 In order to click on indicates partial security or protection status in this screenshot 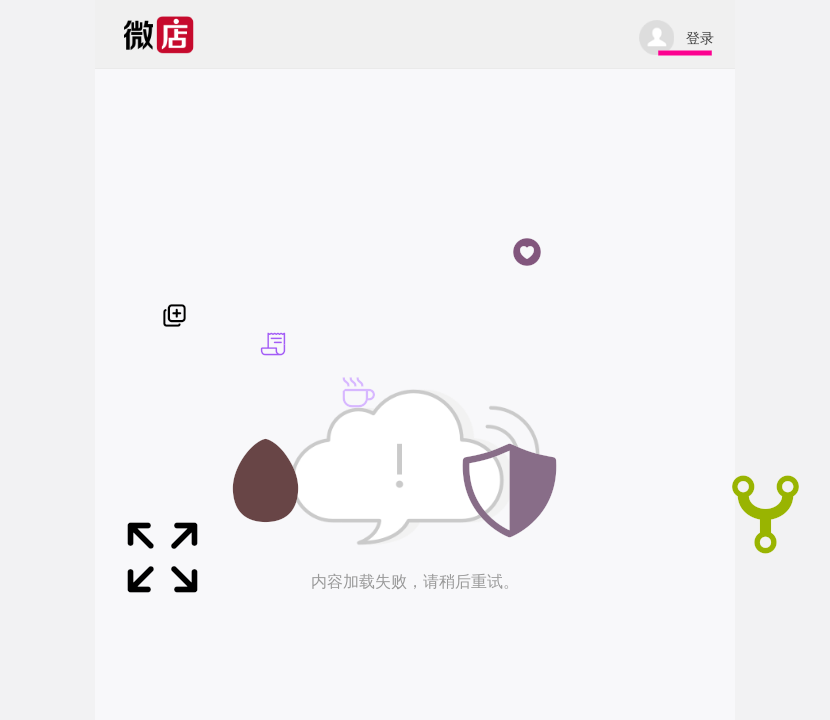, I will do `click(509, 490)`.